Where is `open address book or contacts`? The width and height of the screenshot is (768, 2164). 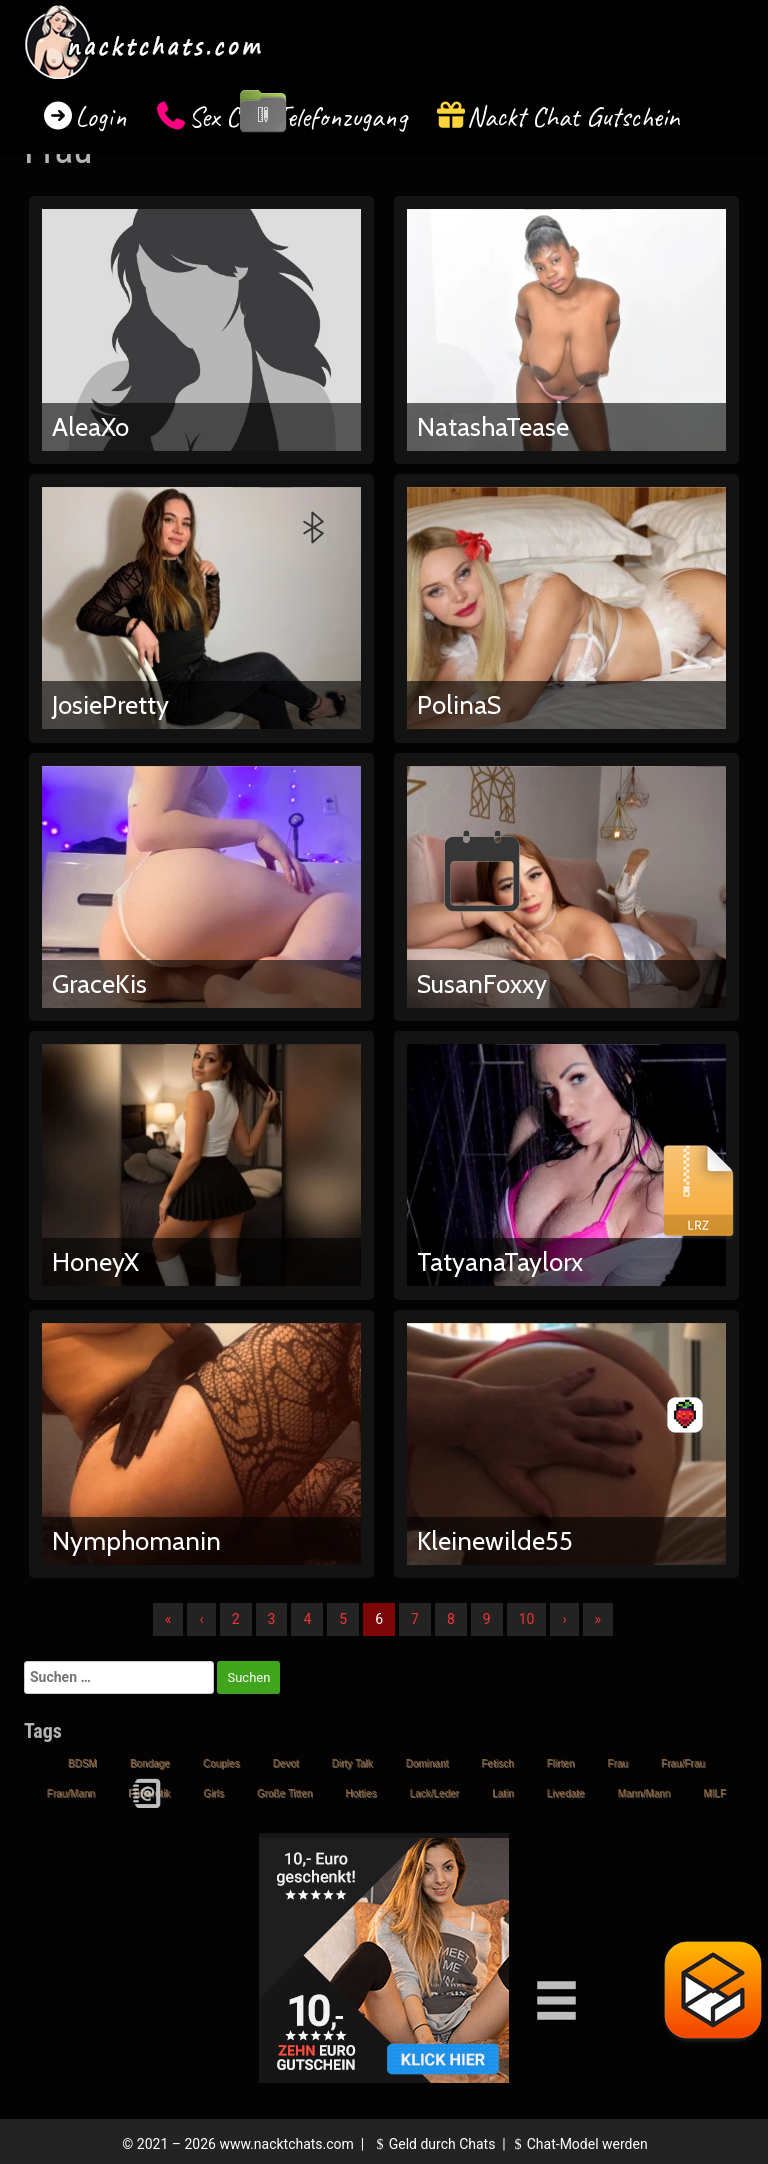
open address book or contacts is located at coordinates (148, 1792).